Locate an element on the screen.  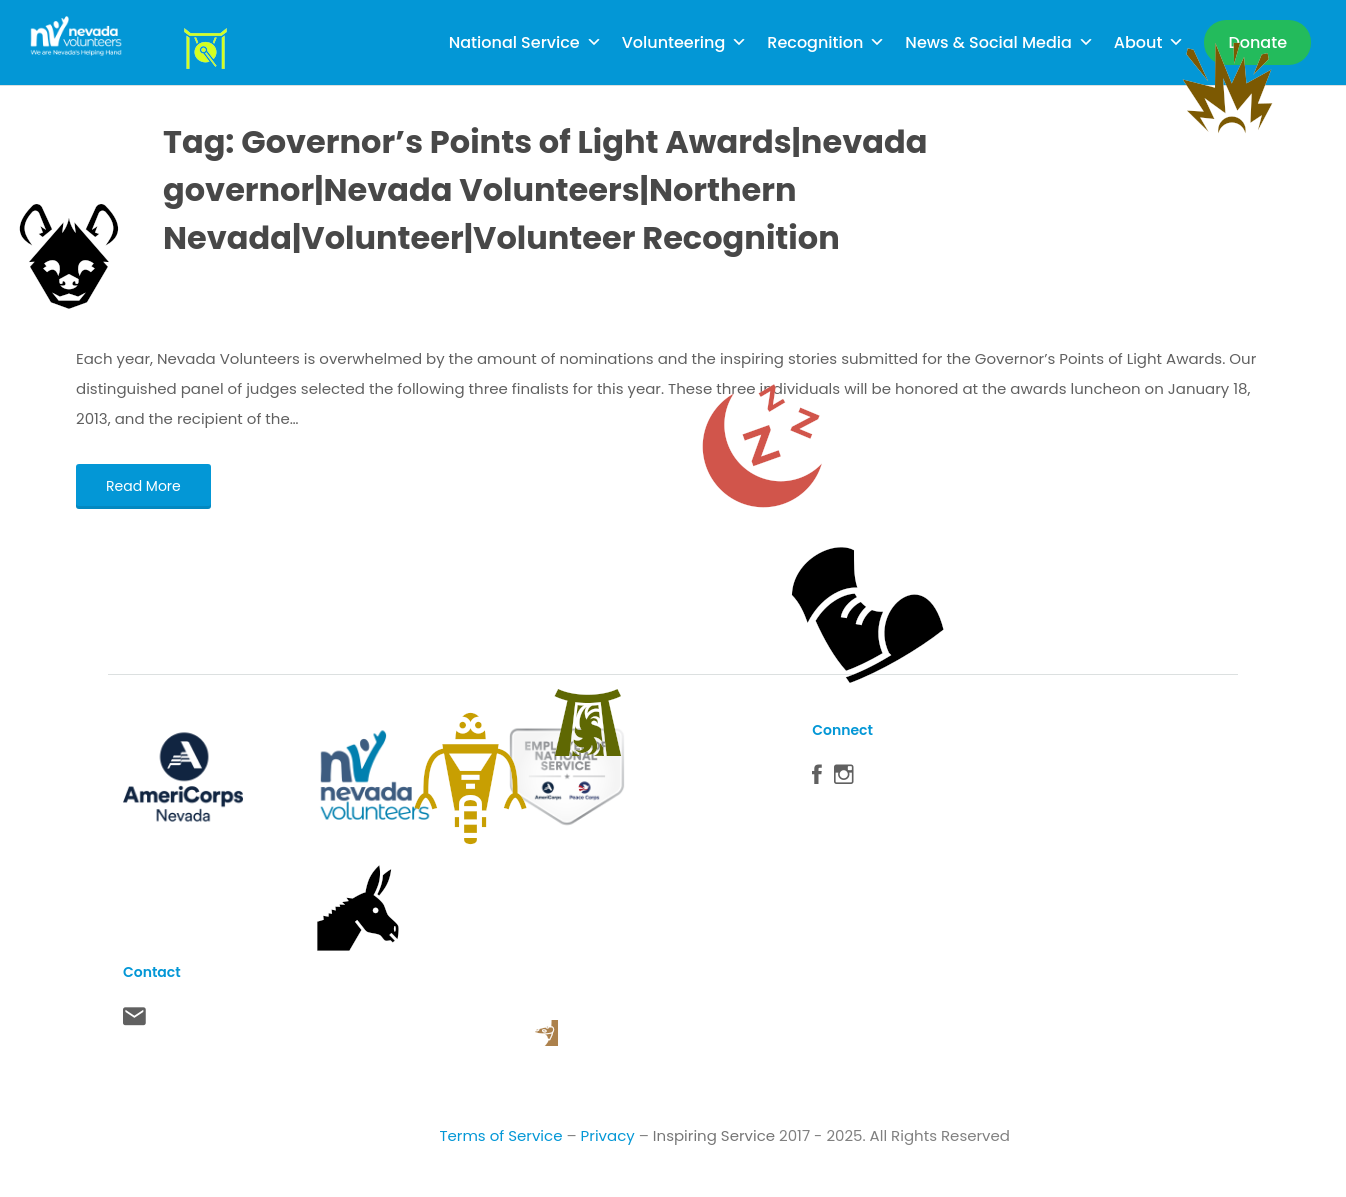
trigger a sound or audio alert is located at coordinates (205, 48).